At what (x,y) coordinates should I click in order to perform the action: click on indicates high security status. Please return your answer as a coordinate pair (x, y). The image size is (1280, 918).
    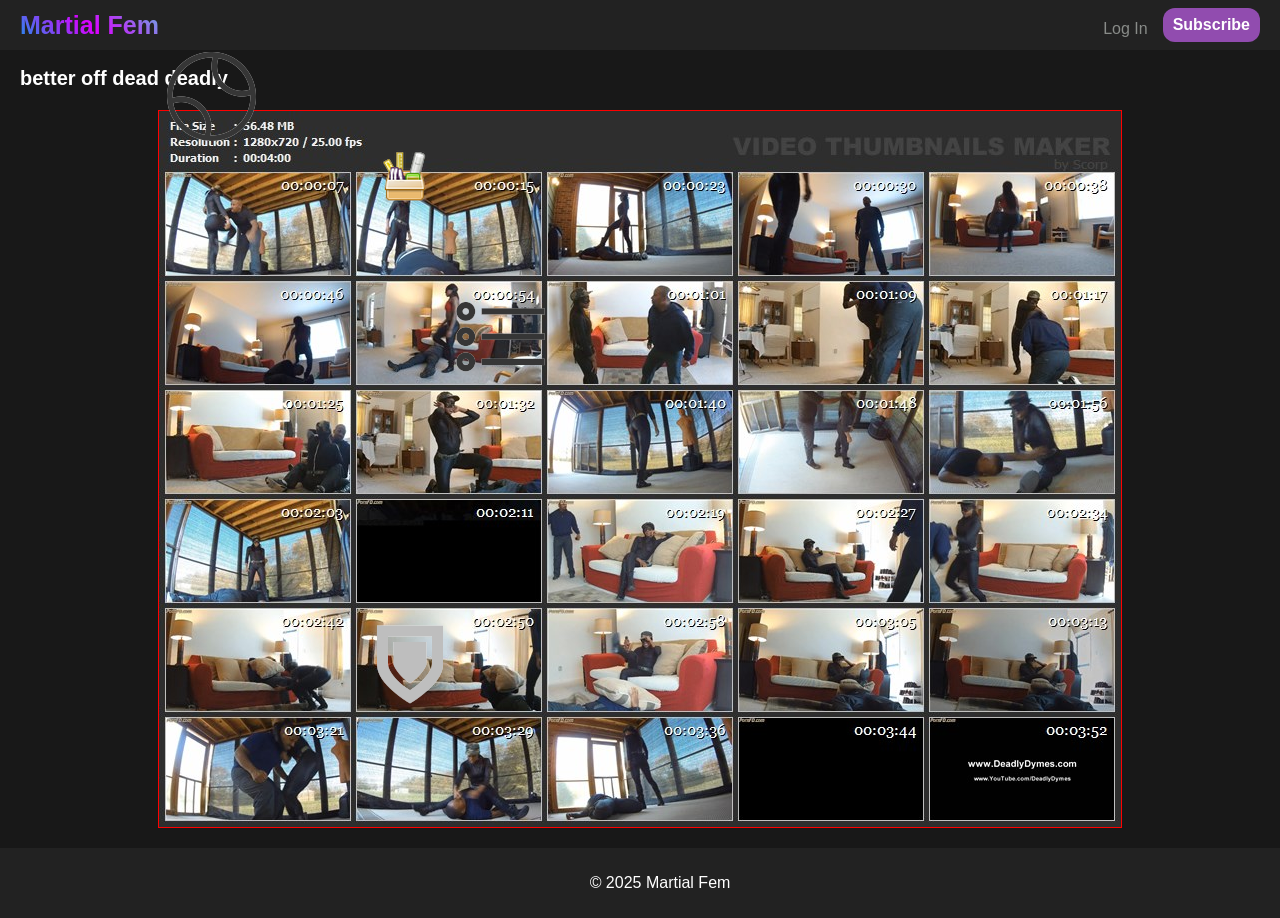
    Looking at the image, I should click on (410, 664).